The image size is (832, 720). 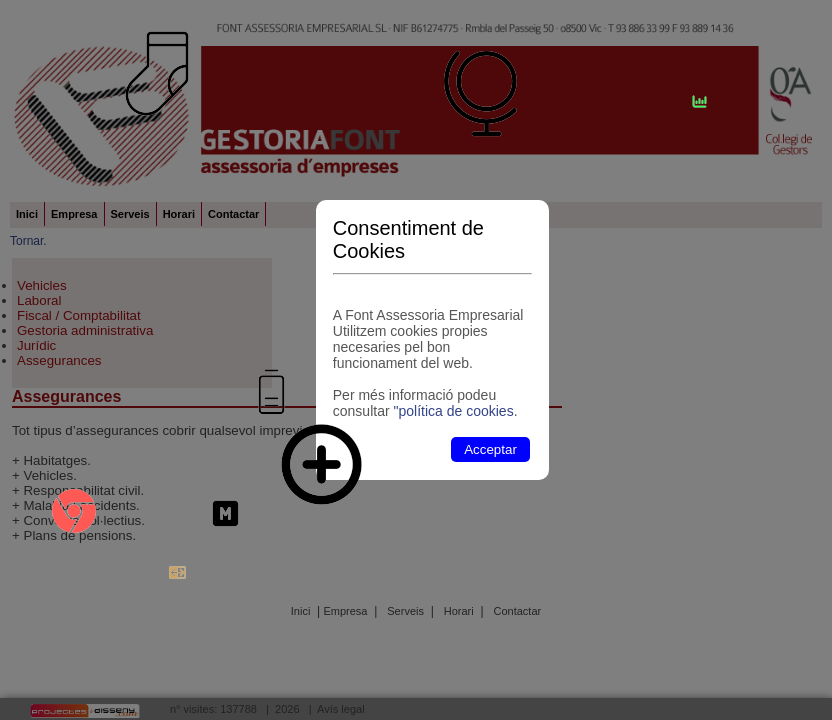 I want to click on indicates medium battery level, so click(x=271, y=392).